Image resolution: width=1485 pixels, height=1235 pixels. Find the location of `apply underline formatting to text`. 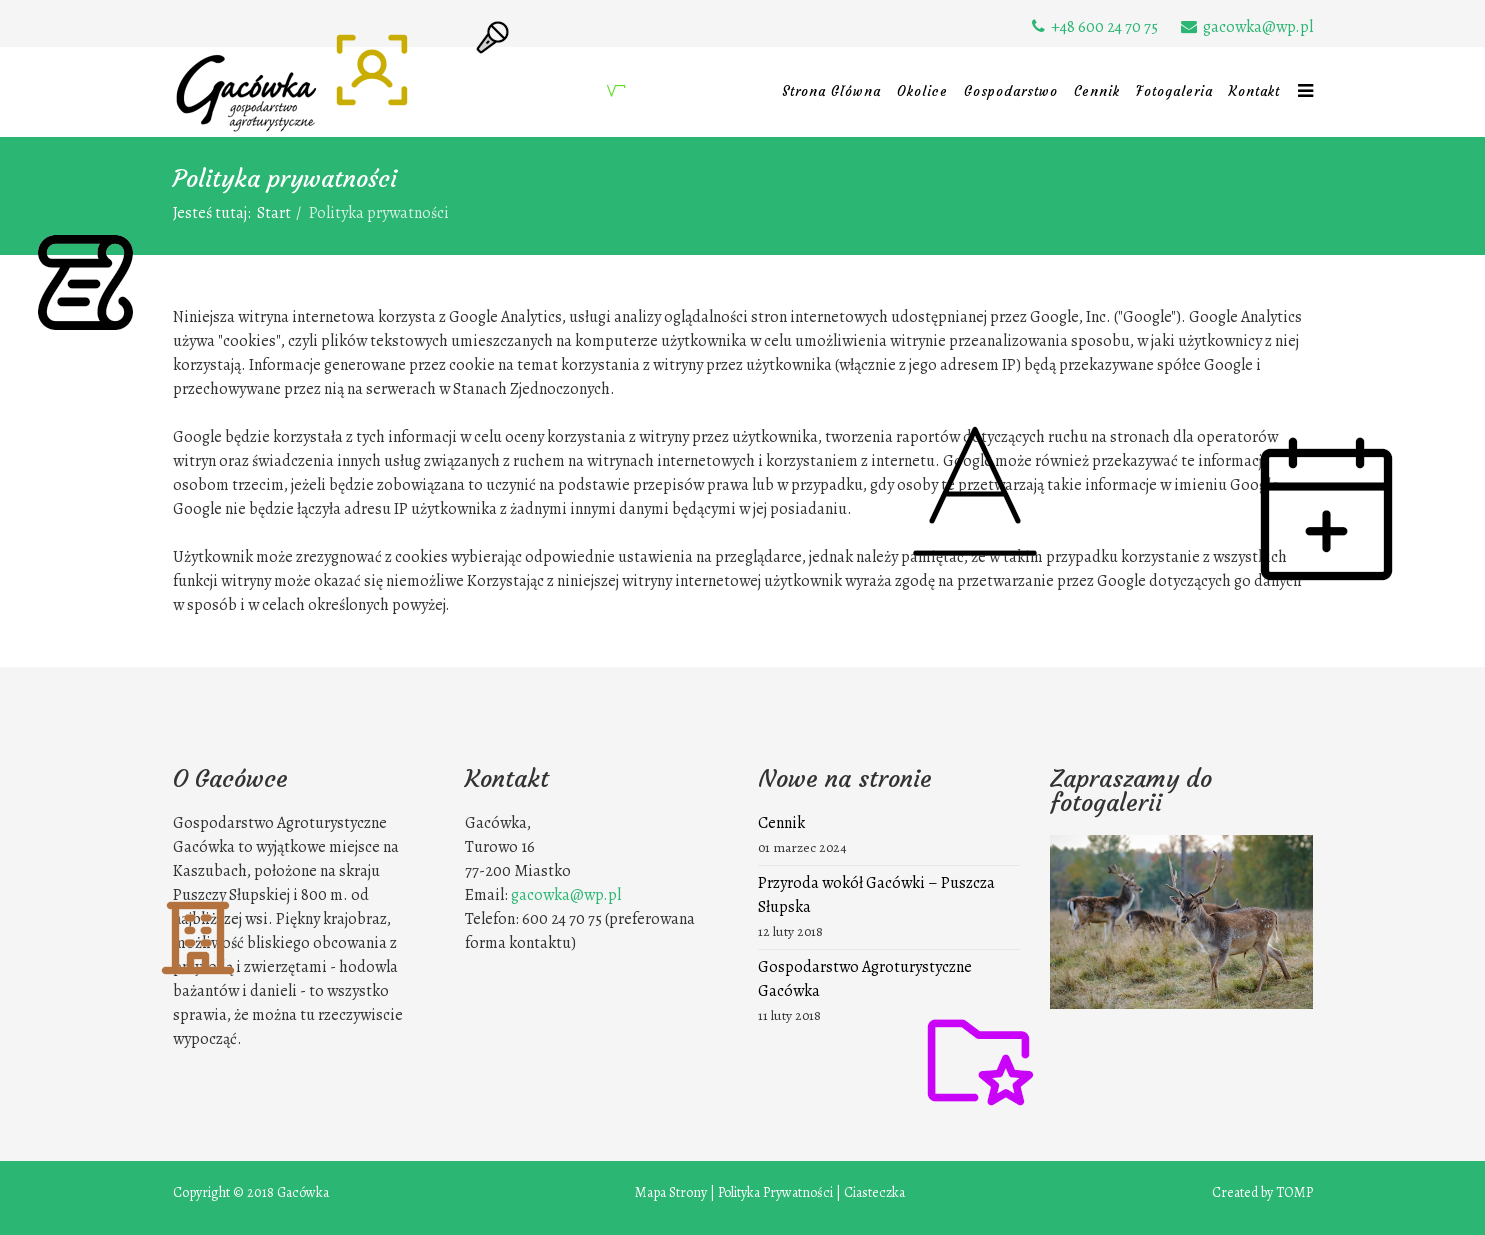

apply underline formatting to text is located at coordinates (975, 494).